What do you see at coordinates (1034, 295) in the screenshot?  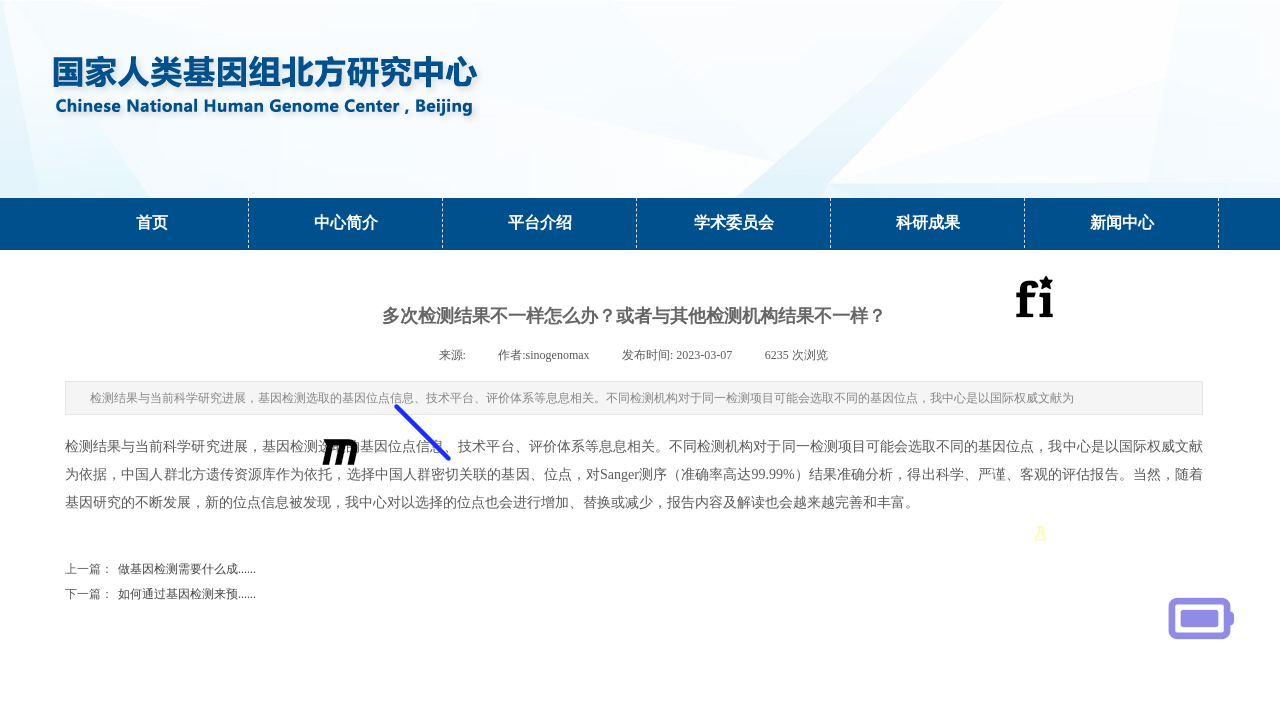 I see `fonticons brand logo` at bounding box center [1034, 295].